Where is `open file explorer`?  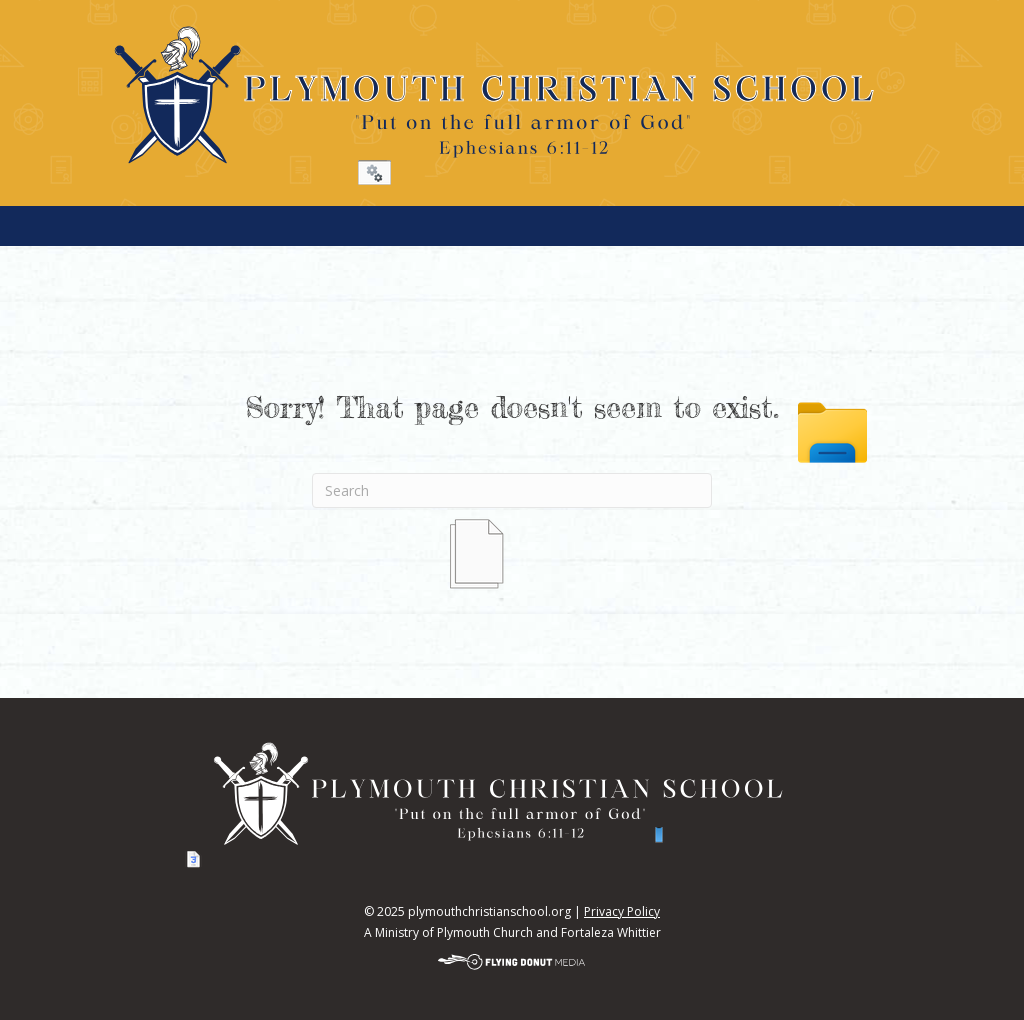 open file explorer is located at coordinates (832, 431).